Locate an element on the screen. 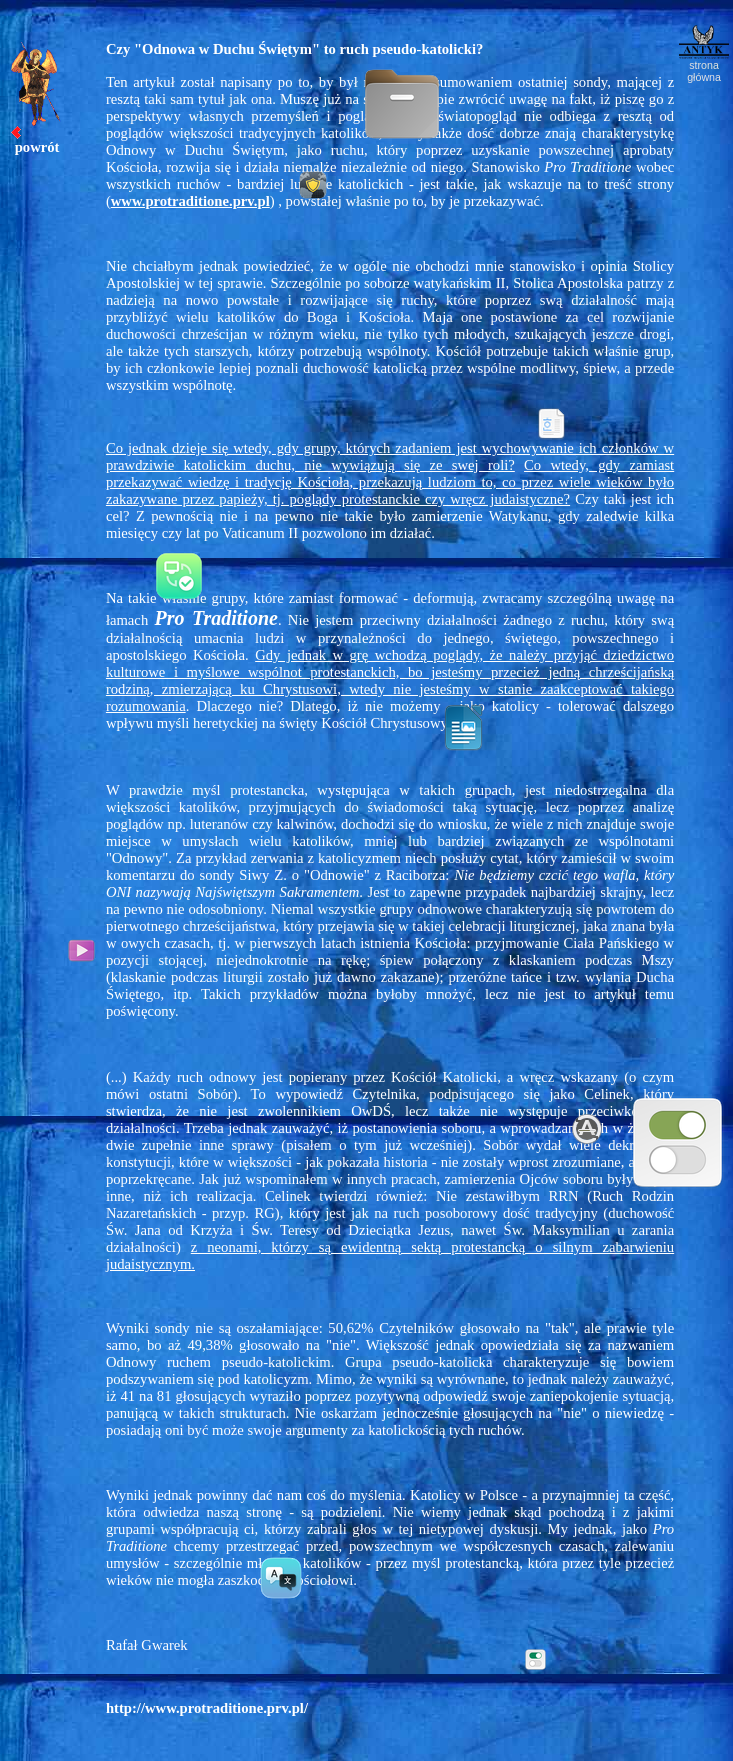  open LibreOffice Writer application is located at coordinates (463, 727).